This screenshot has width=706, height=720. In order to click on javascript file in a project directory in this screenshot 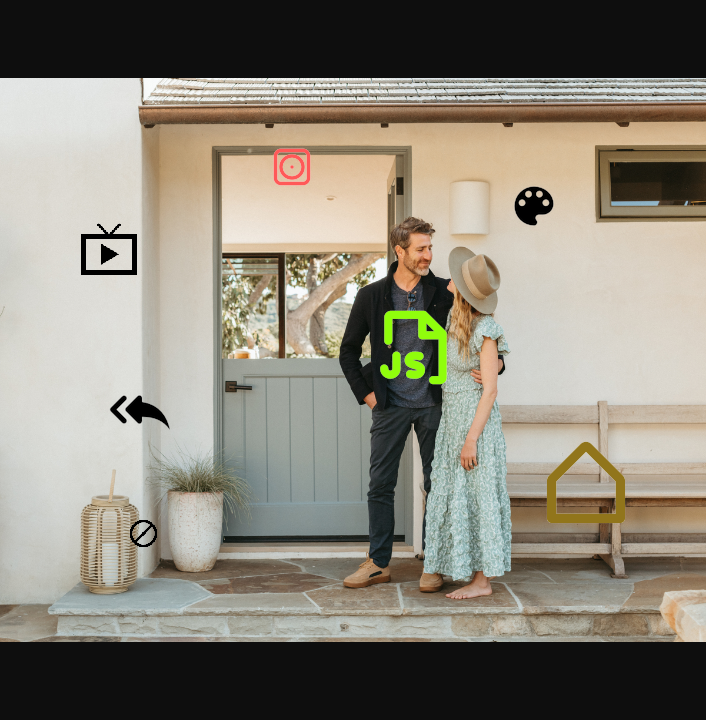, I will do `click(415, 347)`.